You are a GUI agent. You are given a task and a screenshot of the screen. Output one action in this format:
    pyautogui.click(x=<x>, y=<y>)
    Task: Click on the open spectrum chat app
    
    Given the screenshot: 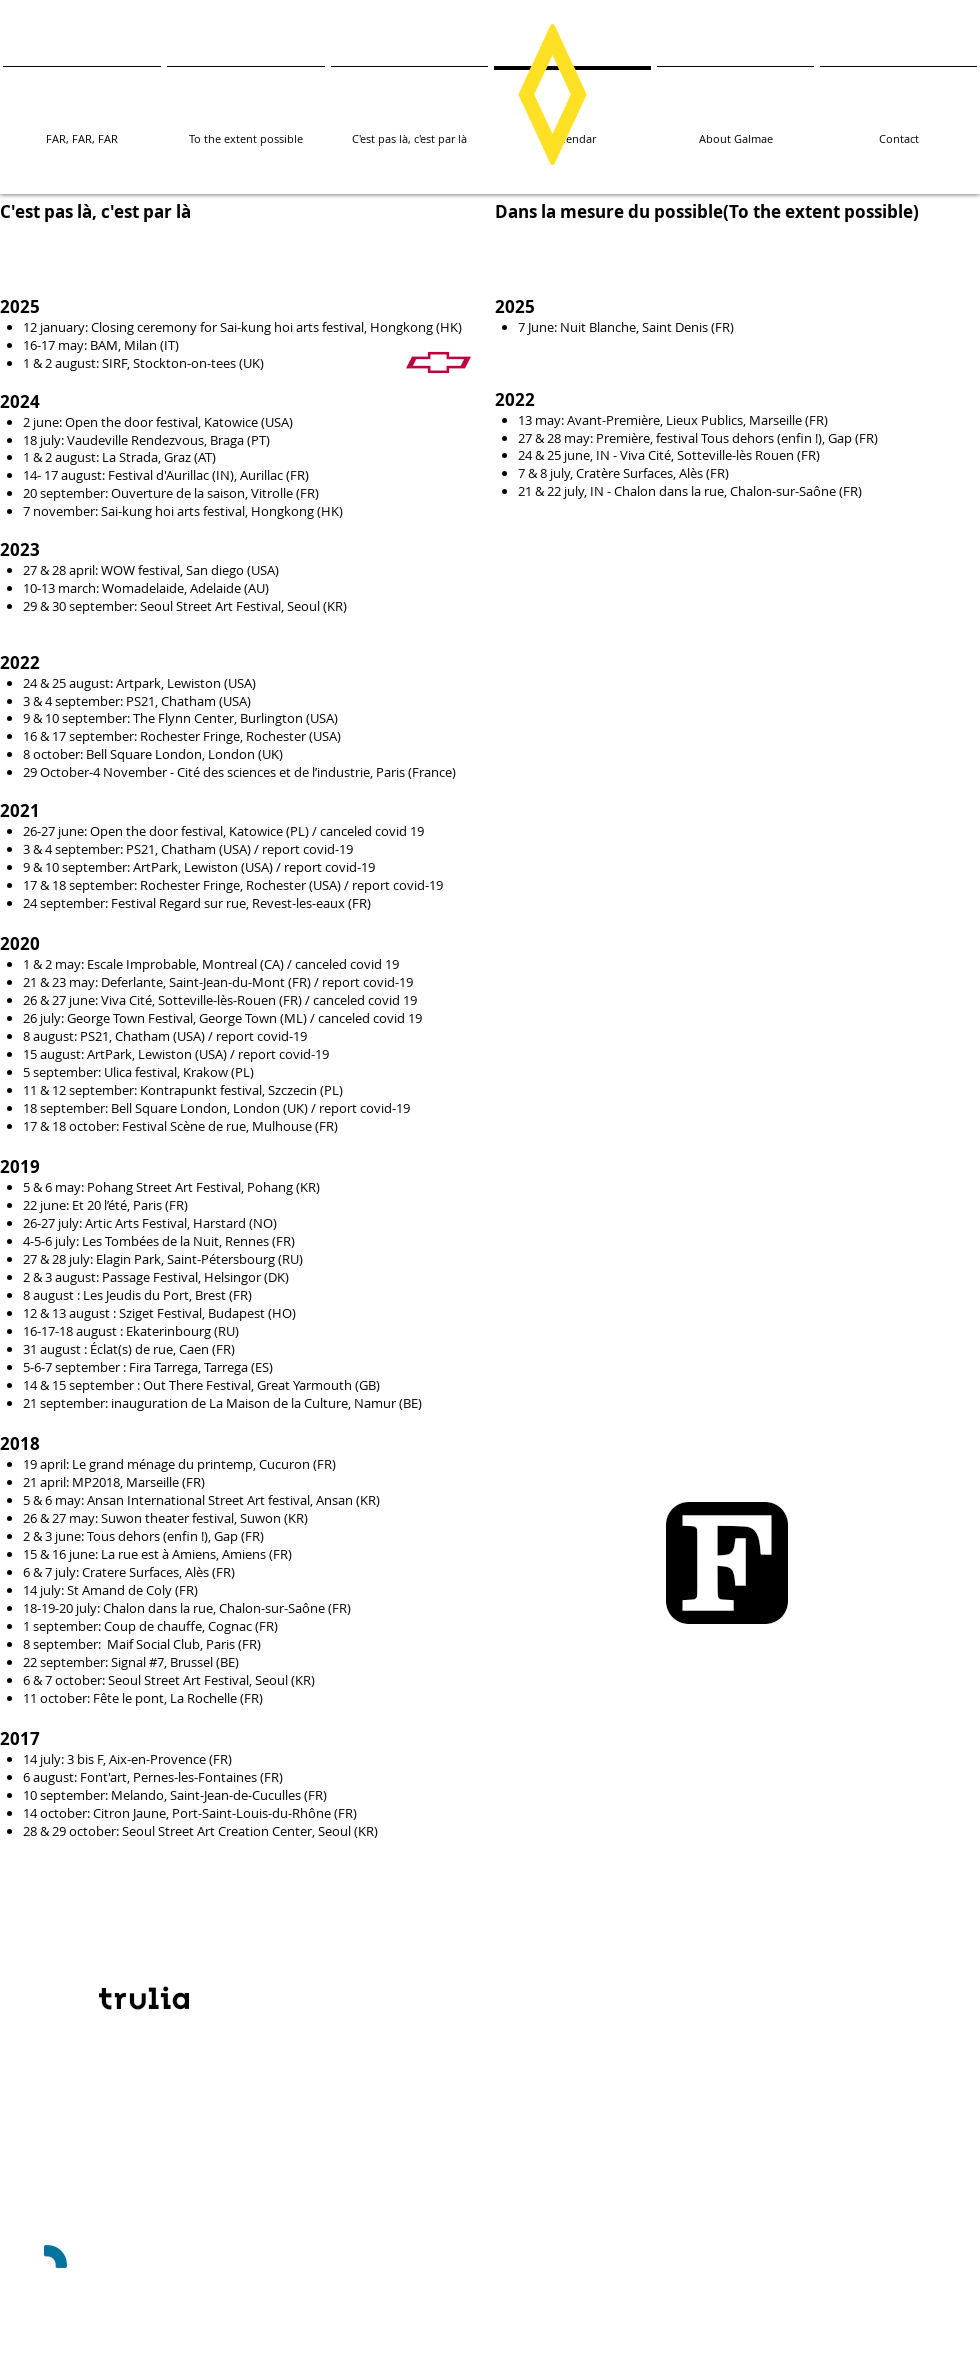 What is the action you would take?
    pyautogui.click(x=55, y=2256)
    